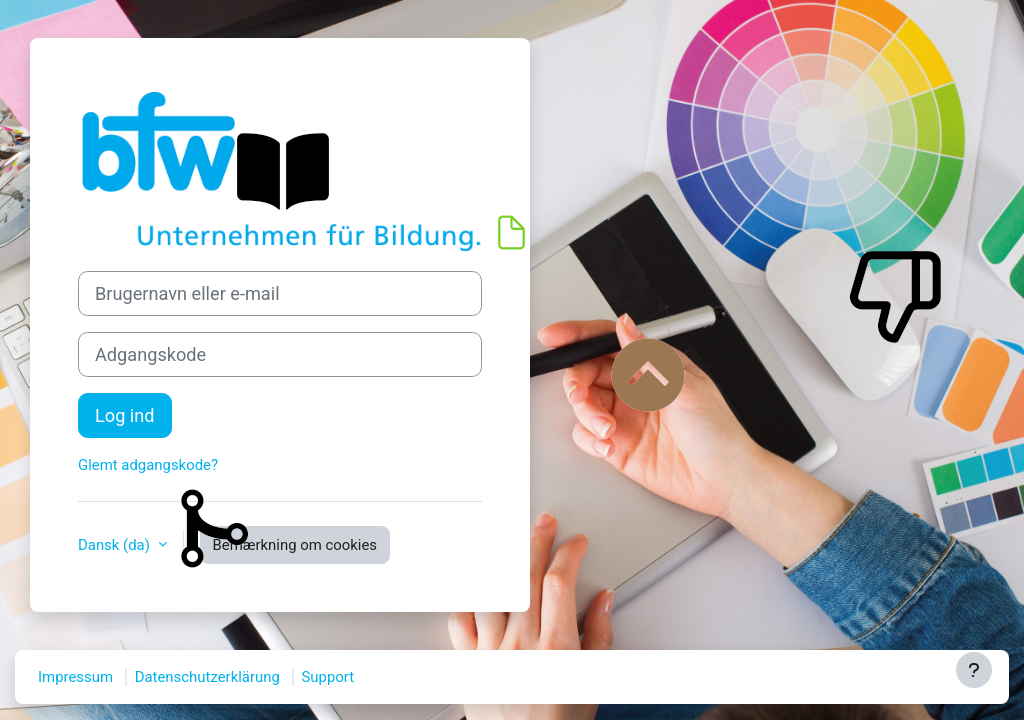 The width and height of the screenshot is (1024, 720). Describe the element at coordinates (648, 375) in the screenshot. I see `scroll to top of page` at that location.